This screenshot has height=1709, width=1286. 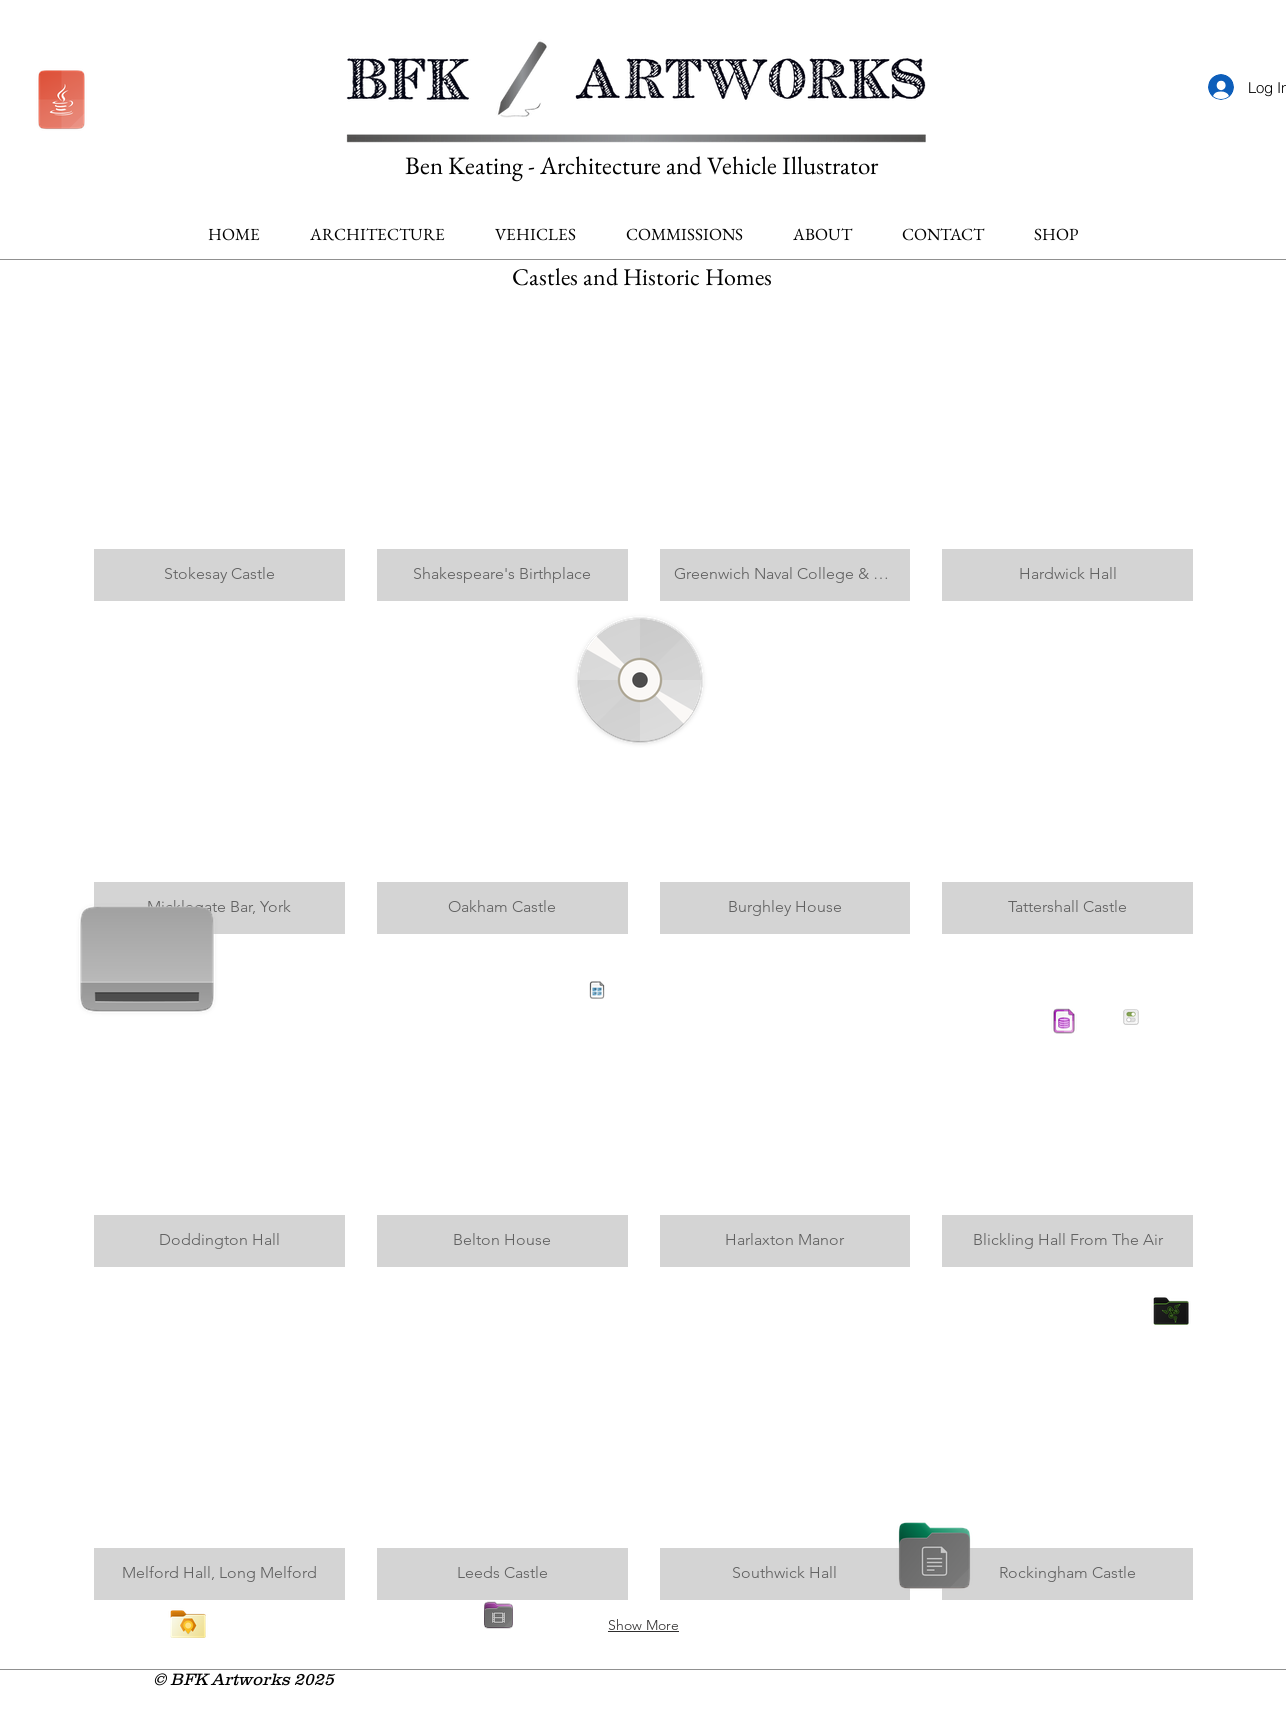 I want to click on libreoffice base database template file, so click(x=1064, y=1021).